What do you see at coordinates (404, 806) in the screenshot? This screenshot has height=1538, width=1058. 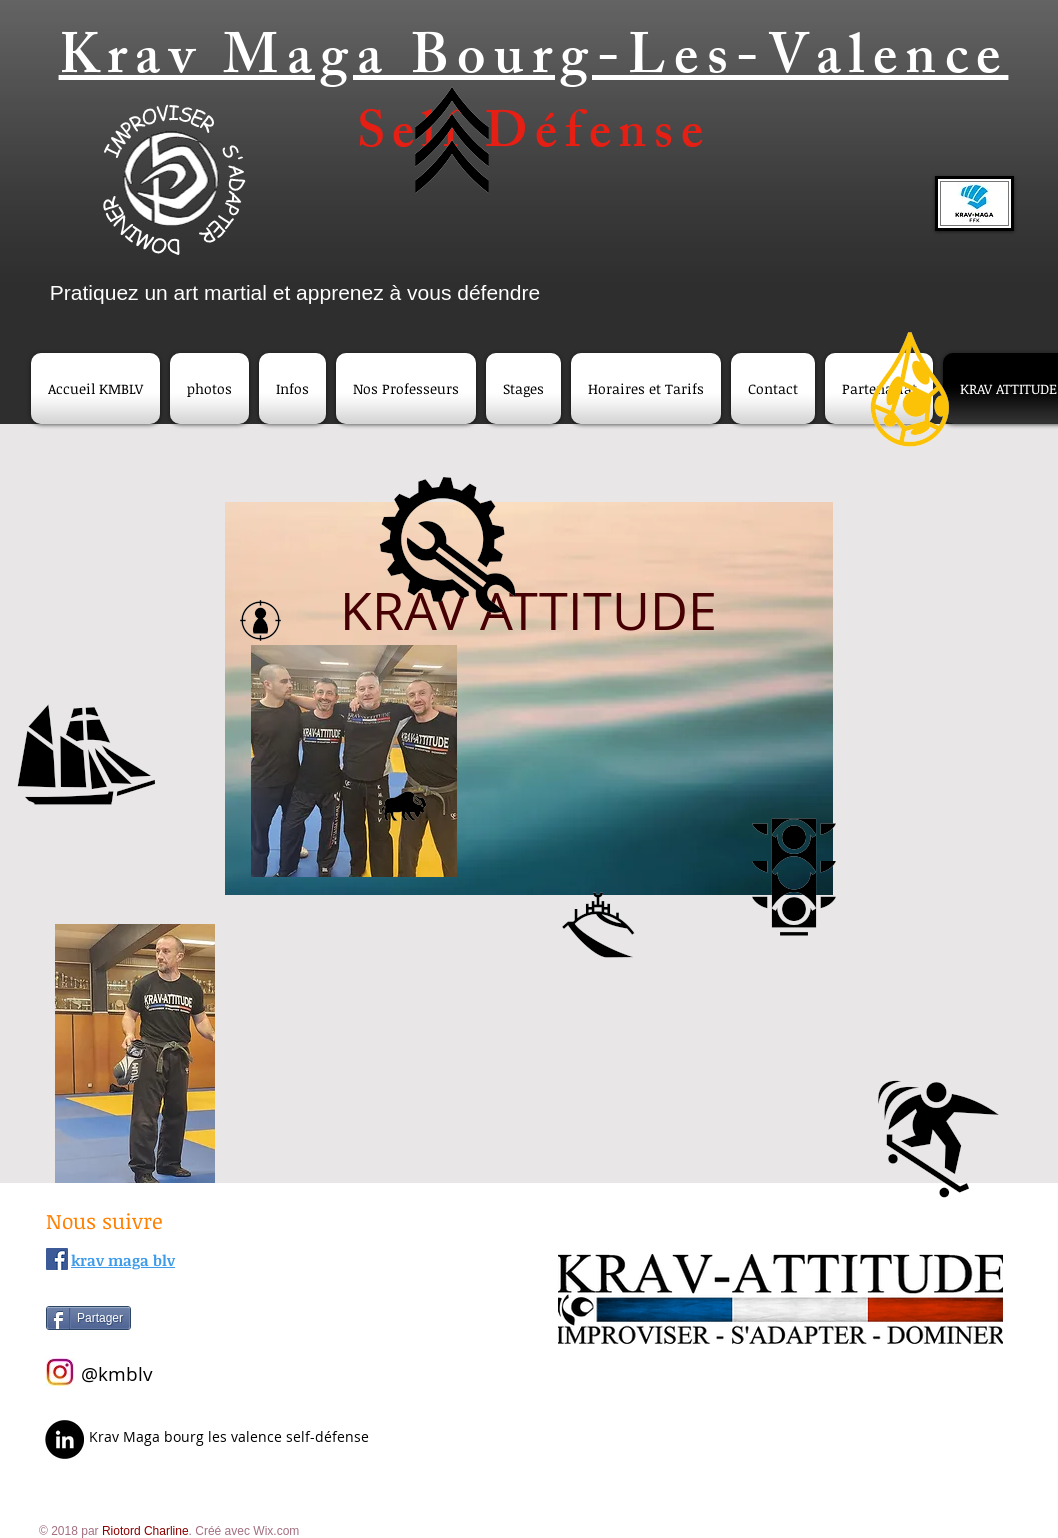 I see `wildlife or nature category indicator` at bounding box center [404, 806].